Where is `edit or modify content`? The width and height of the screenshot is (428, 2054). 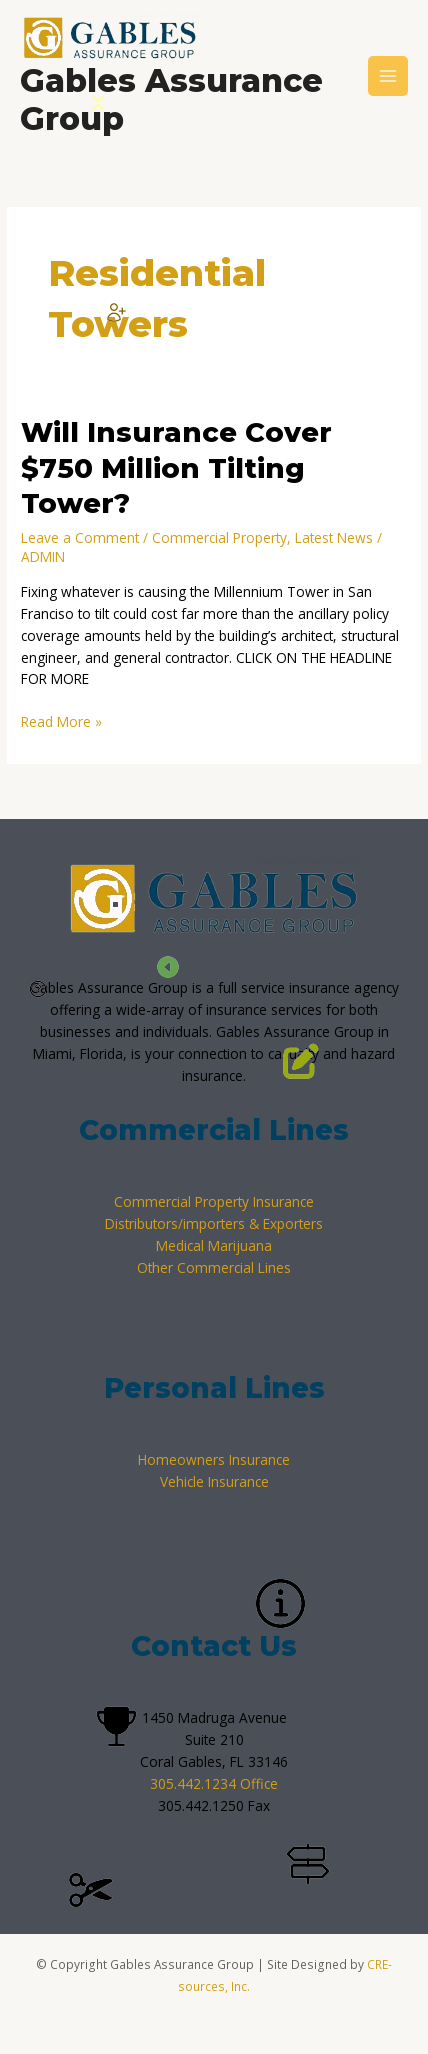
edit or modify content is located at coordinates (301, 1061).